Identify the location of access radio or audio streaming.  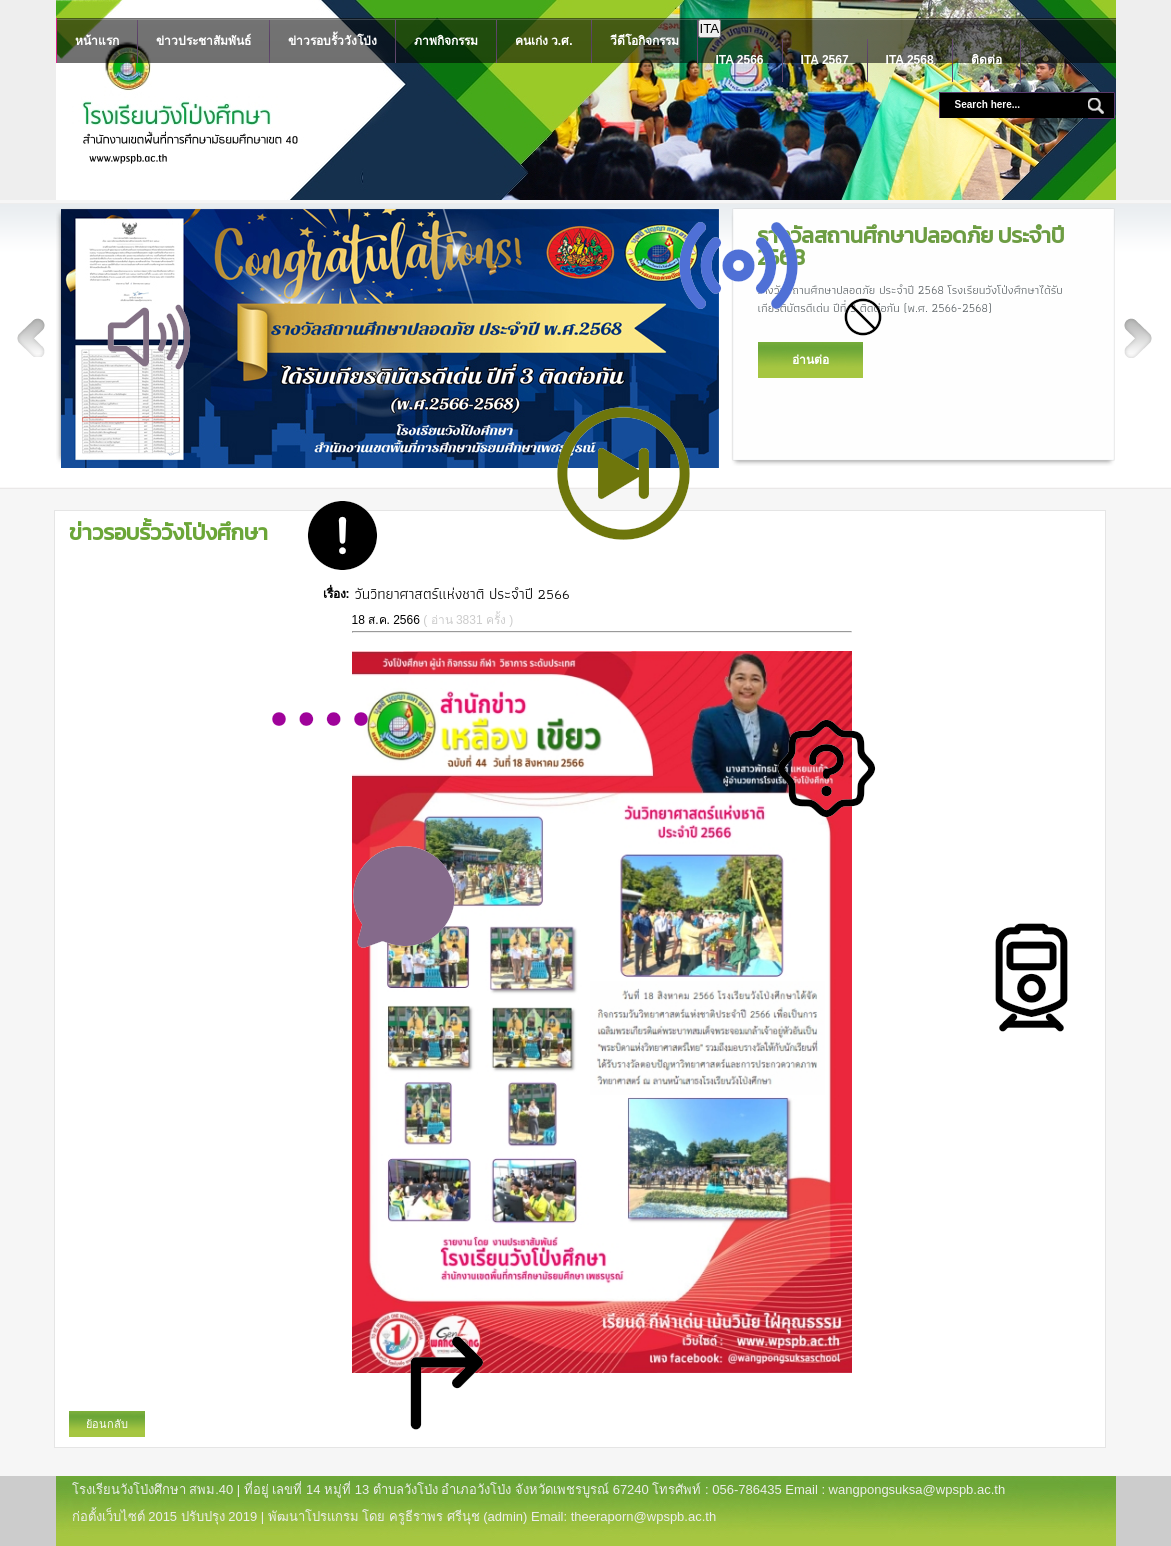
(738, 265).